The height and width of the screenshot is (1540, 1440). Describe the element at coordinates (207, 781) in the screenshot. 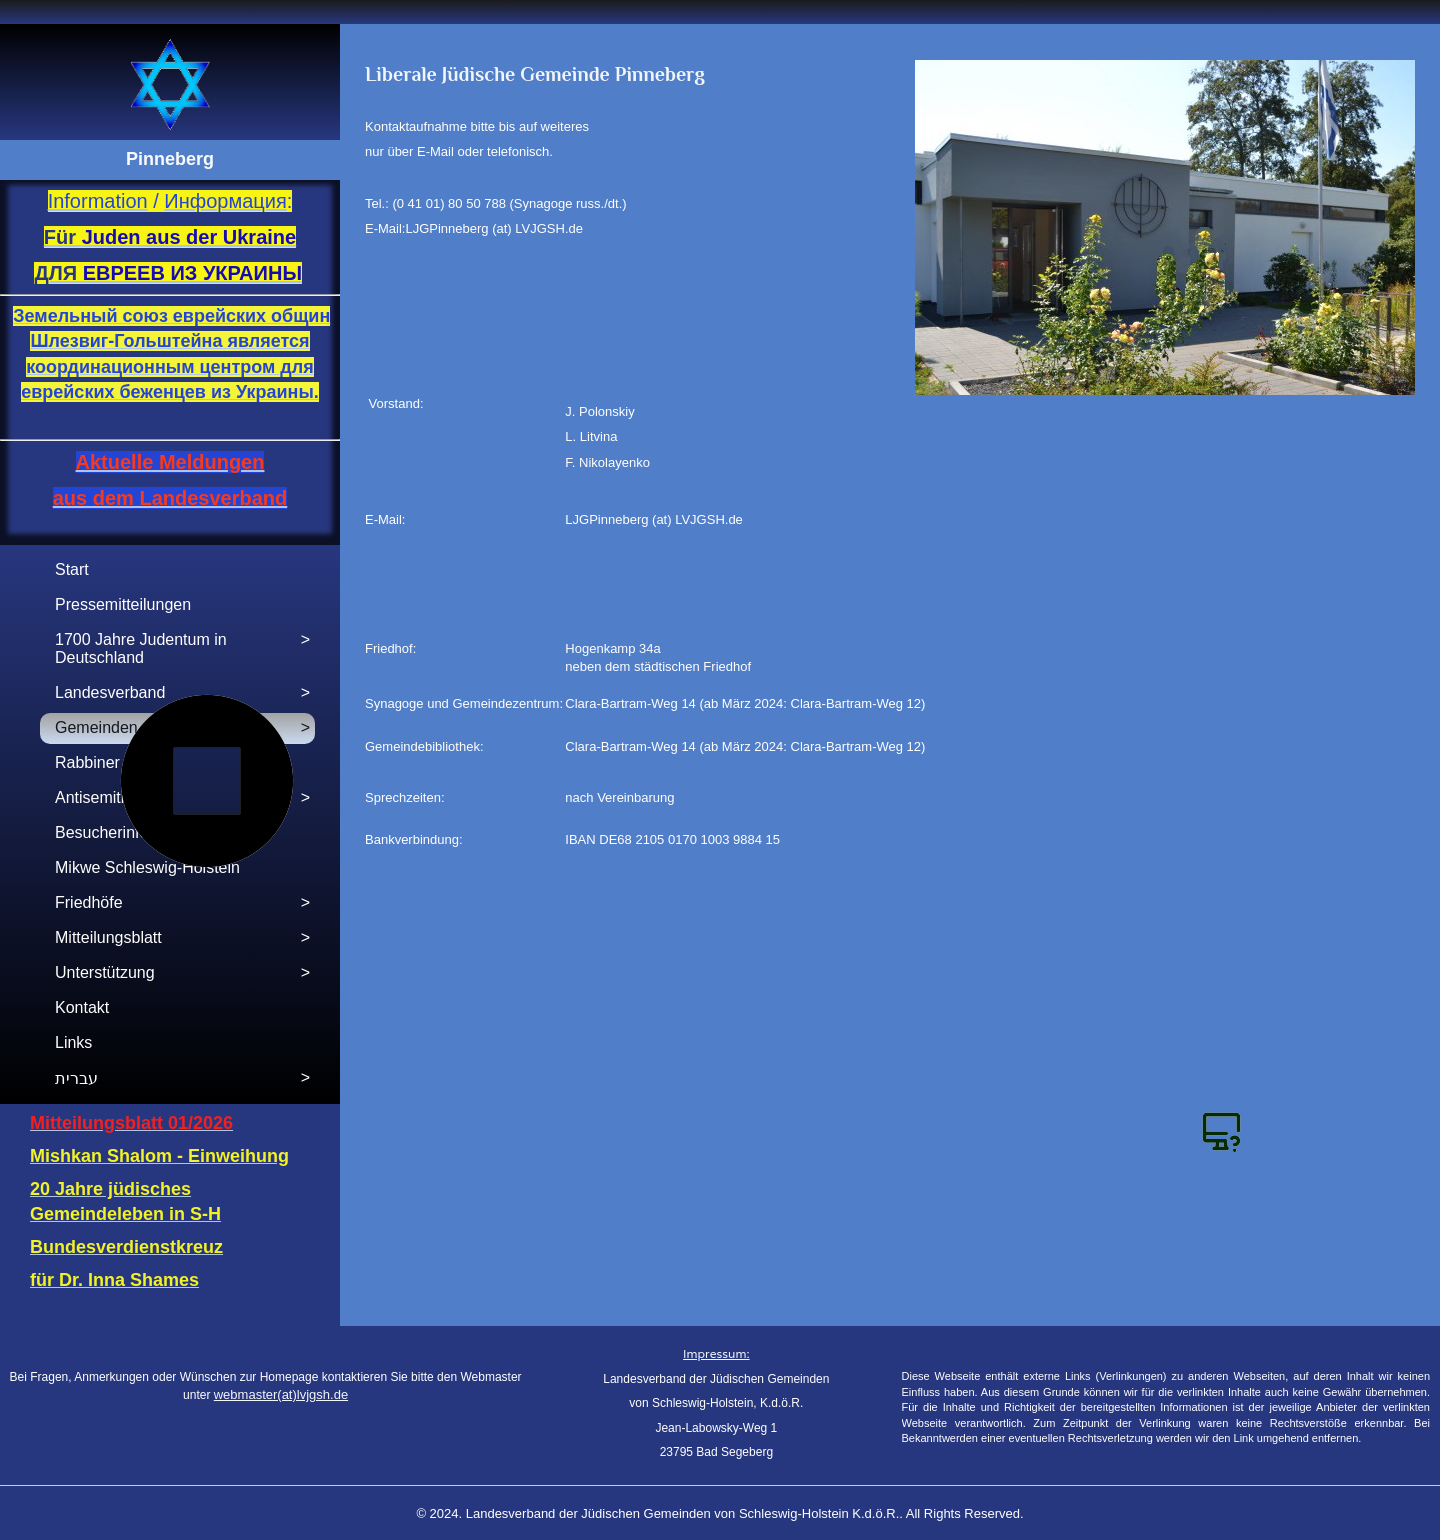

I see `stop media playback` at that location.